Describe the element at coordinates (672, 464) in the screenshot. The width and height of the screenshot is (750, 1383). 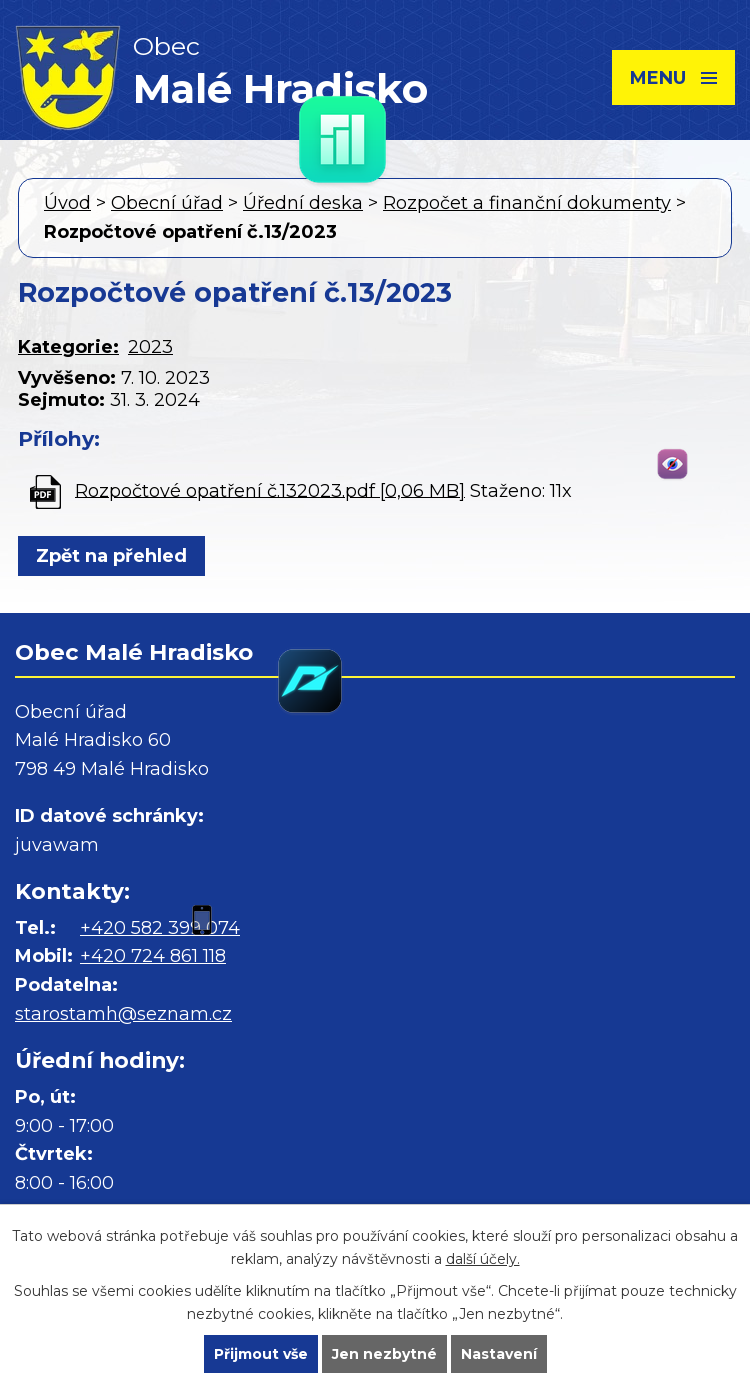
I see `open privacy and security settings` at that location.